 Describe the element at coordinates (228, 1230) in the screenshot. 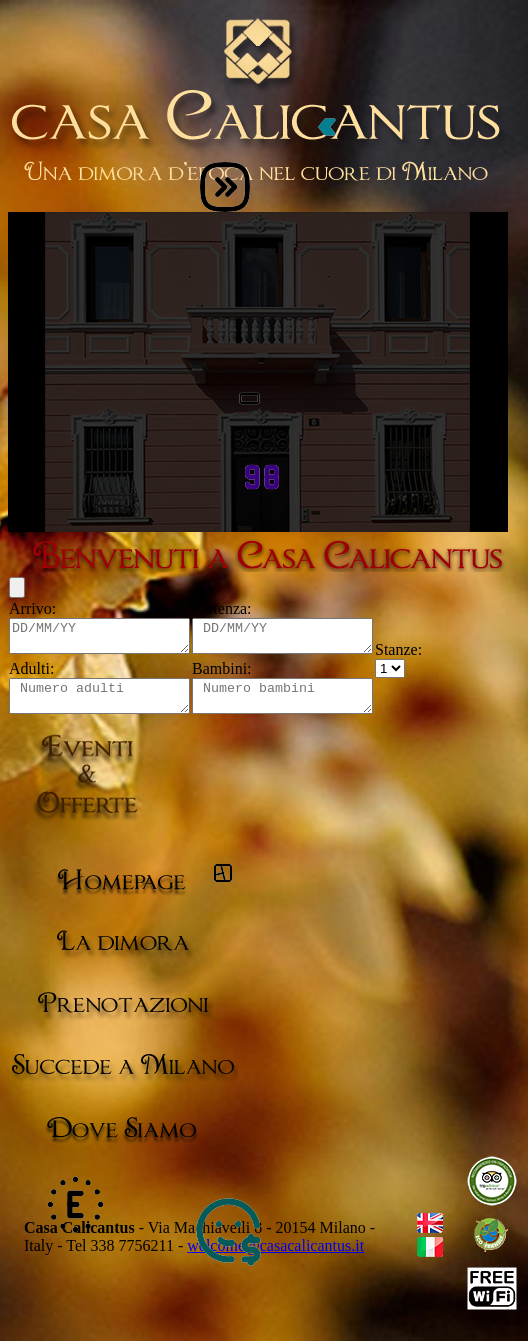

I see `view account balance or earnings` at that location.